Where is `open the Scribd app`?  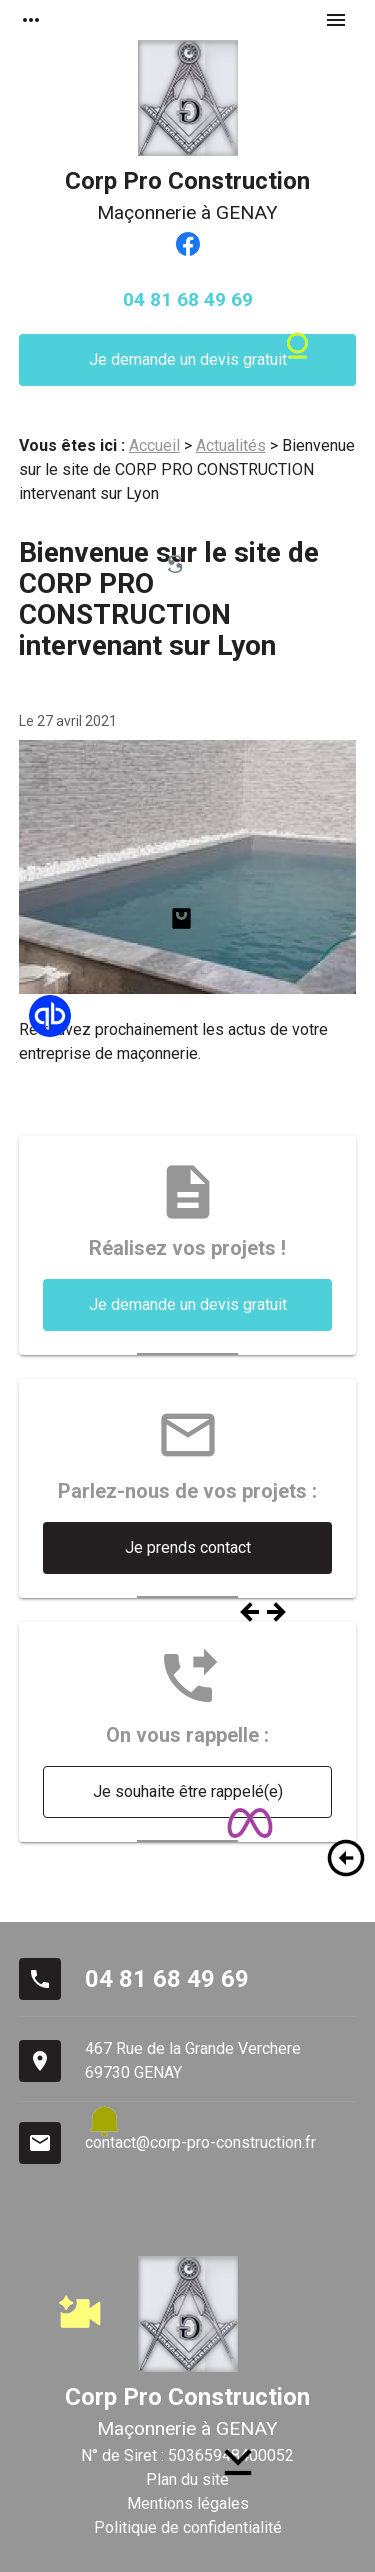
open the Scribd app is located at coordinates (175, 564).